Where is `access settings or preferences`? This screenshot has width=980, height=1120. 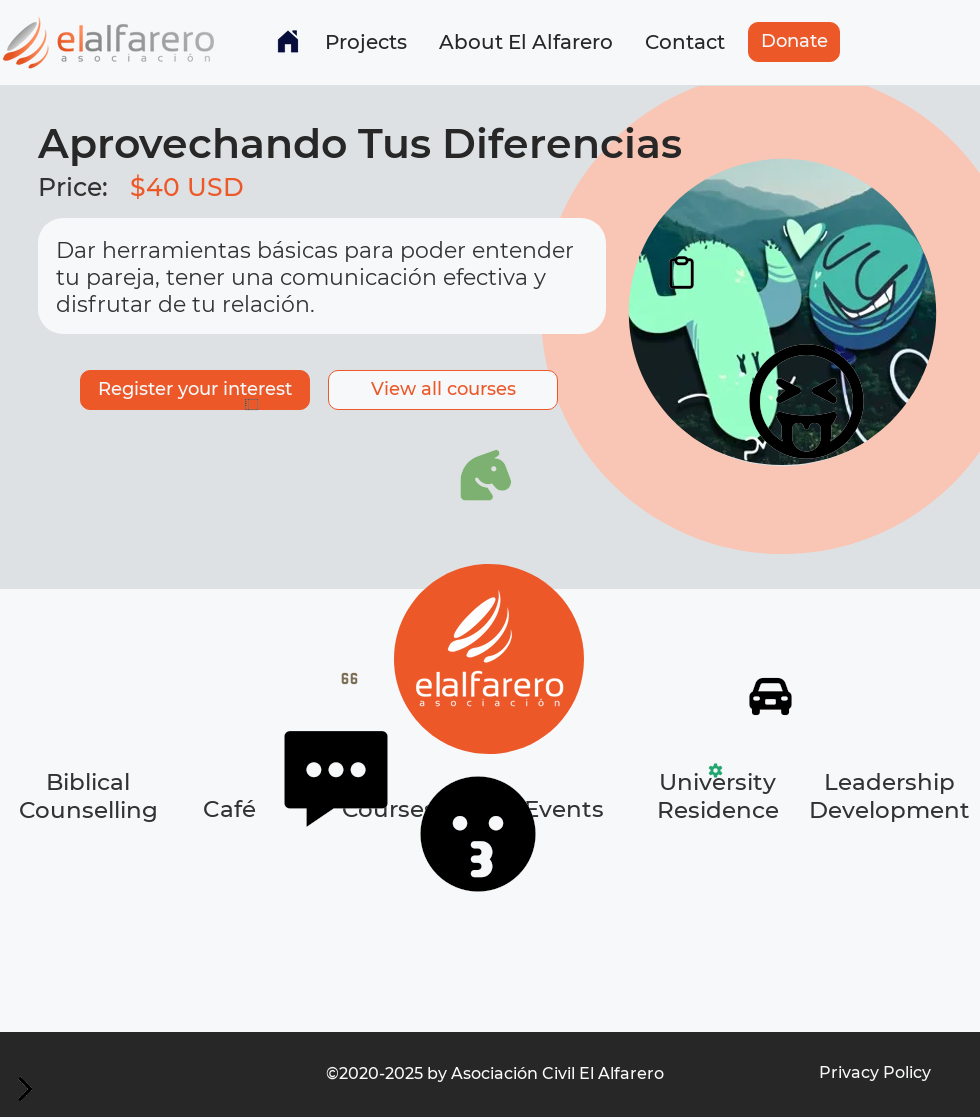
access settings or preferences is located at coordinates (715, 770).